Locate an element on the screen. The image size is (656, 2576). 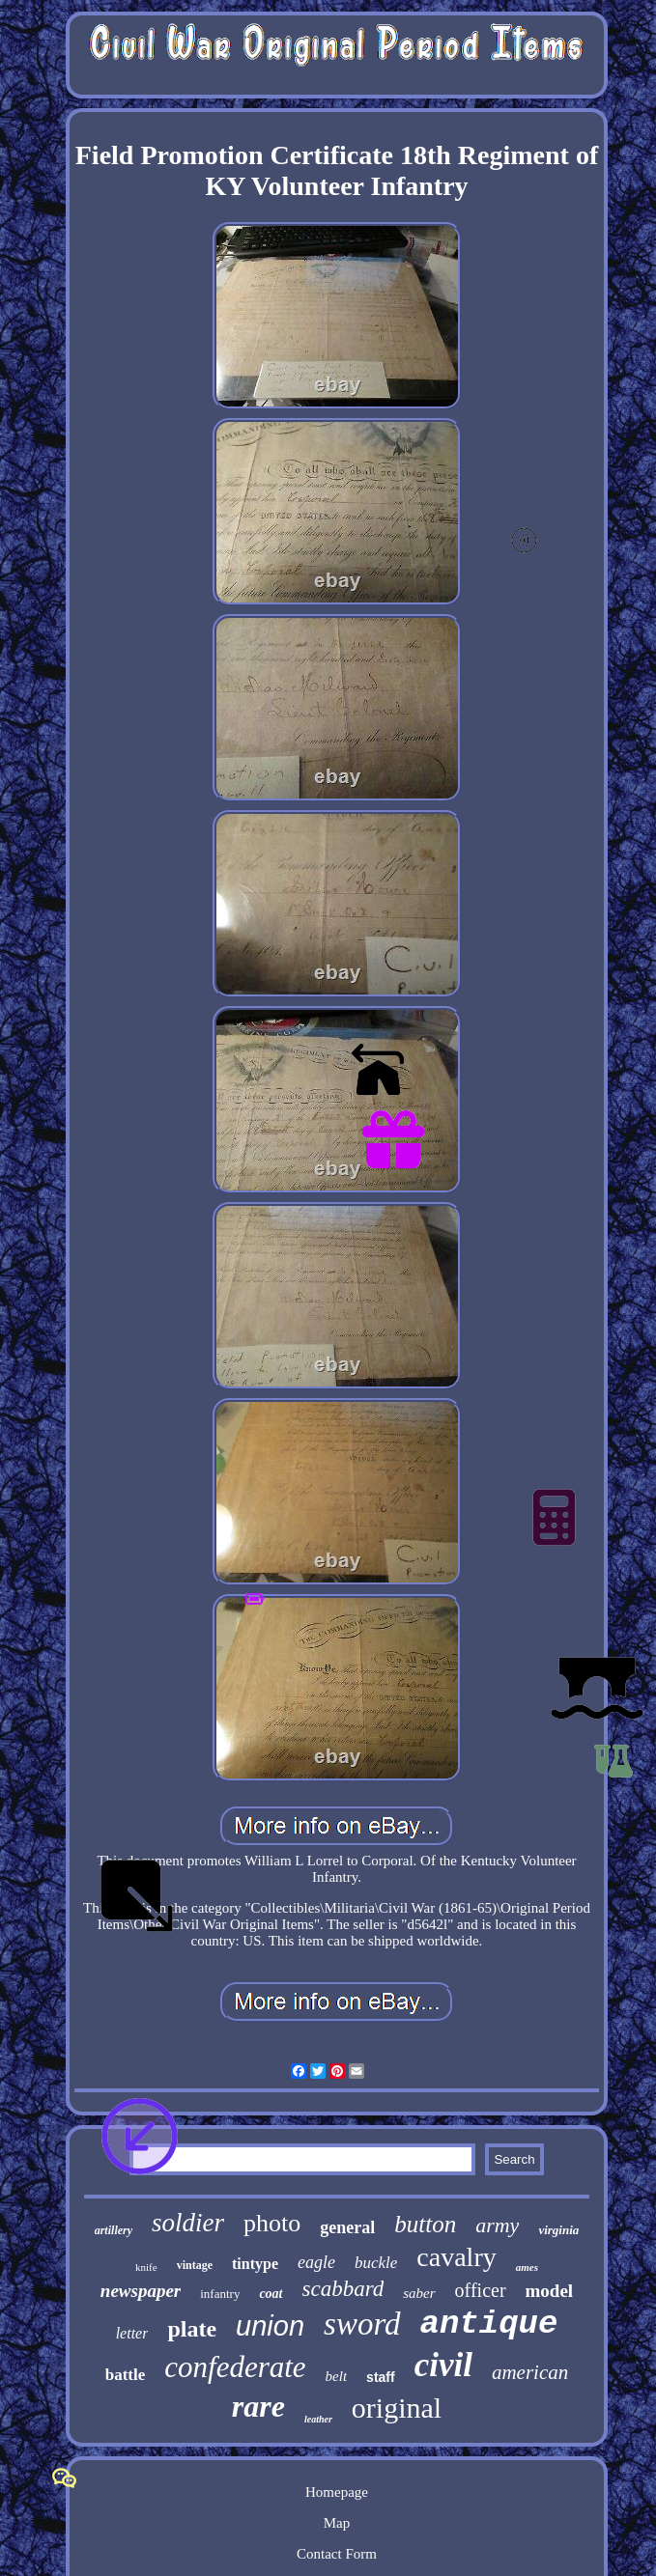
open WeChat messaging app is located at coordinates (64, 2478).